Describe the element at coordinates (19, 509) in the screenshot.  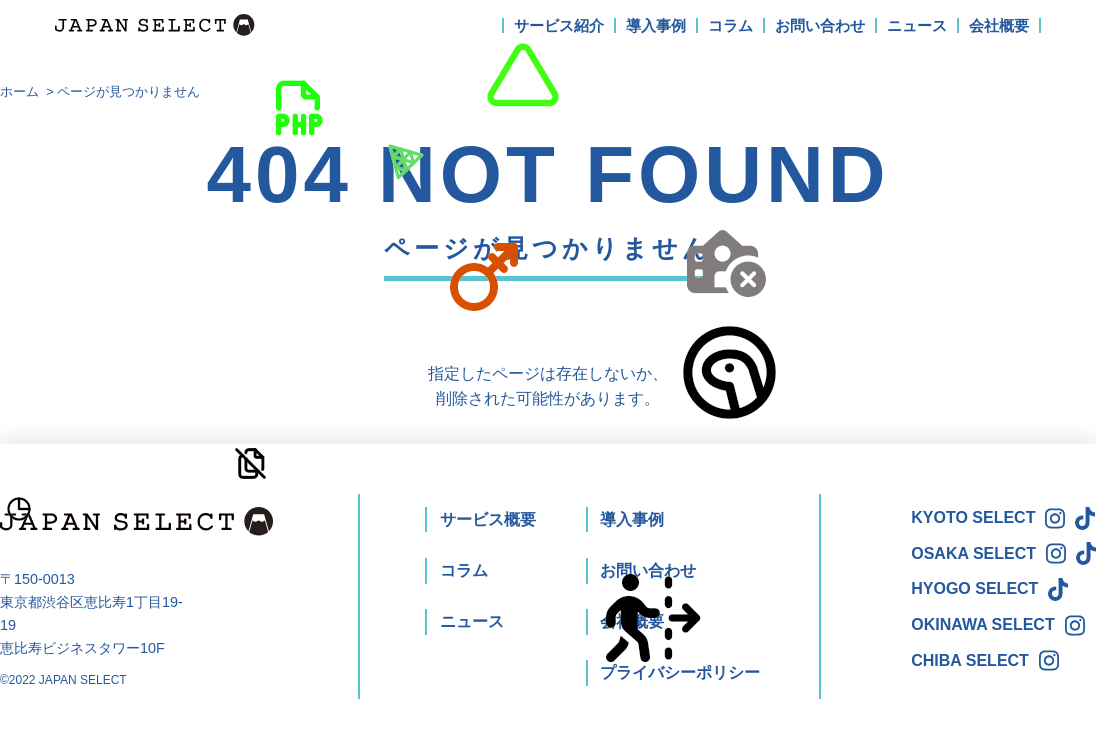
I see `view analytics or statistics breakdown` at that location.